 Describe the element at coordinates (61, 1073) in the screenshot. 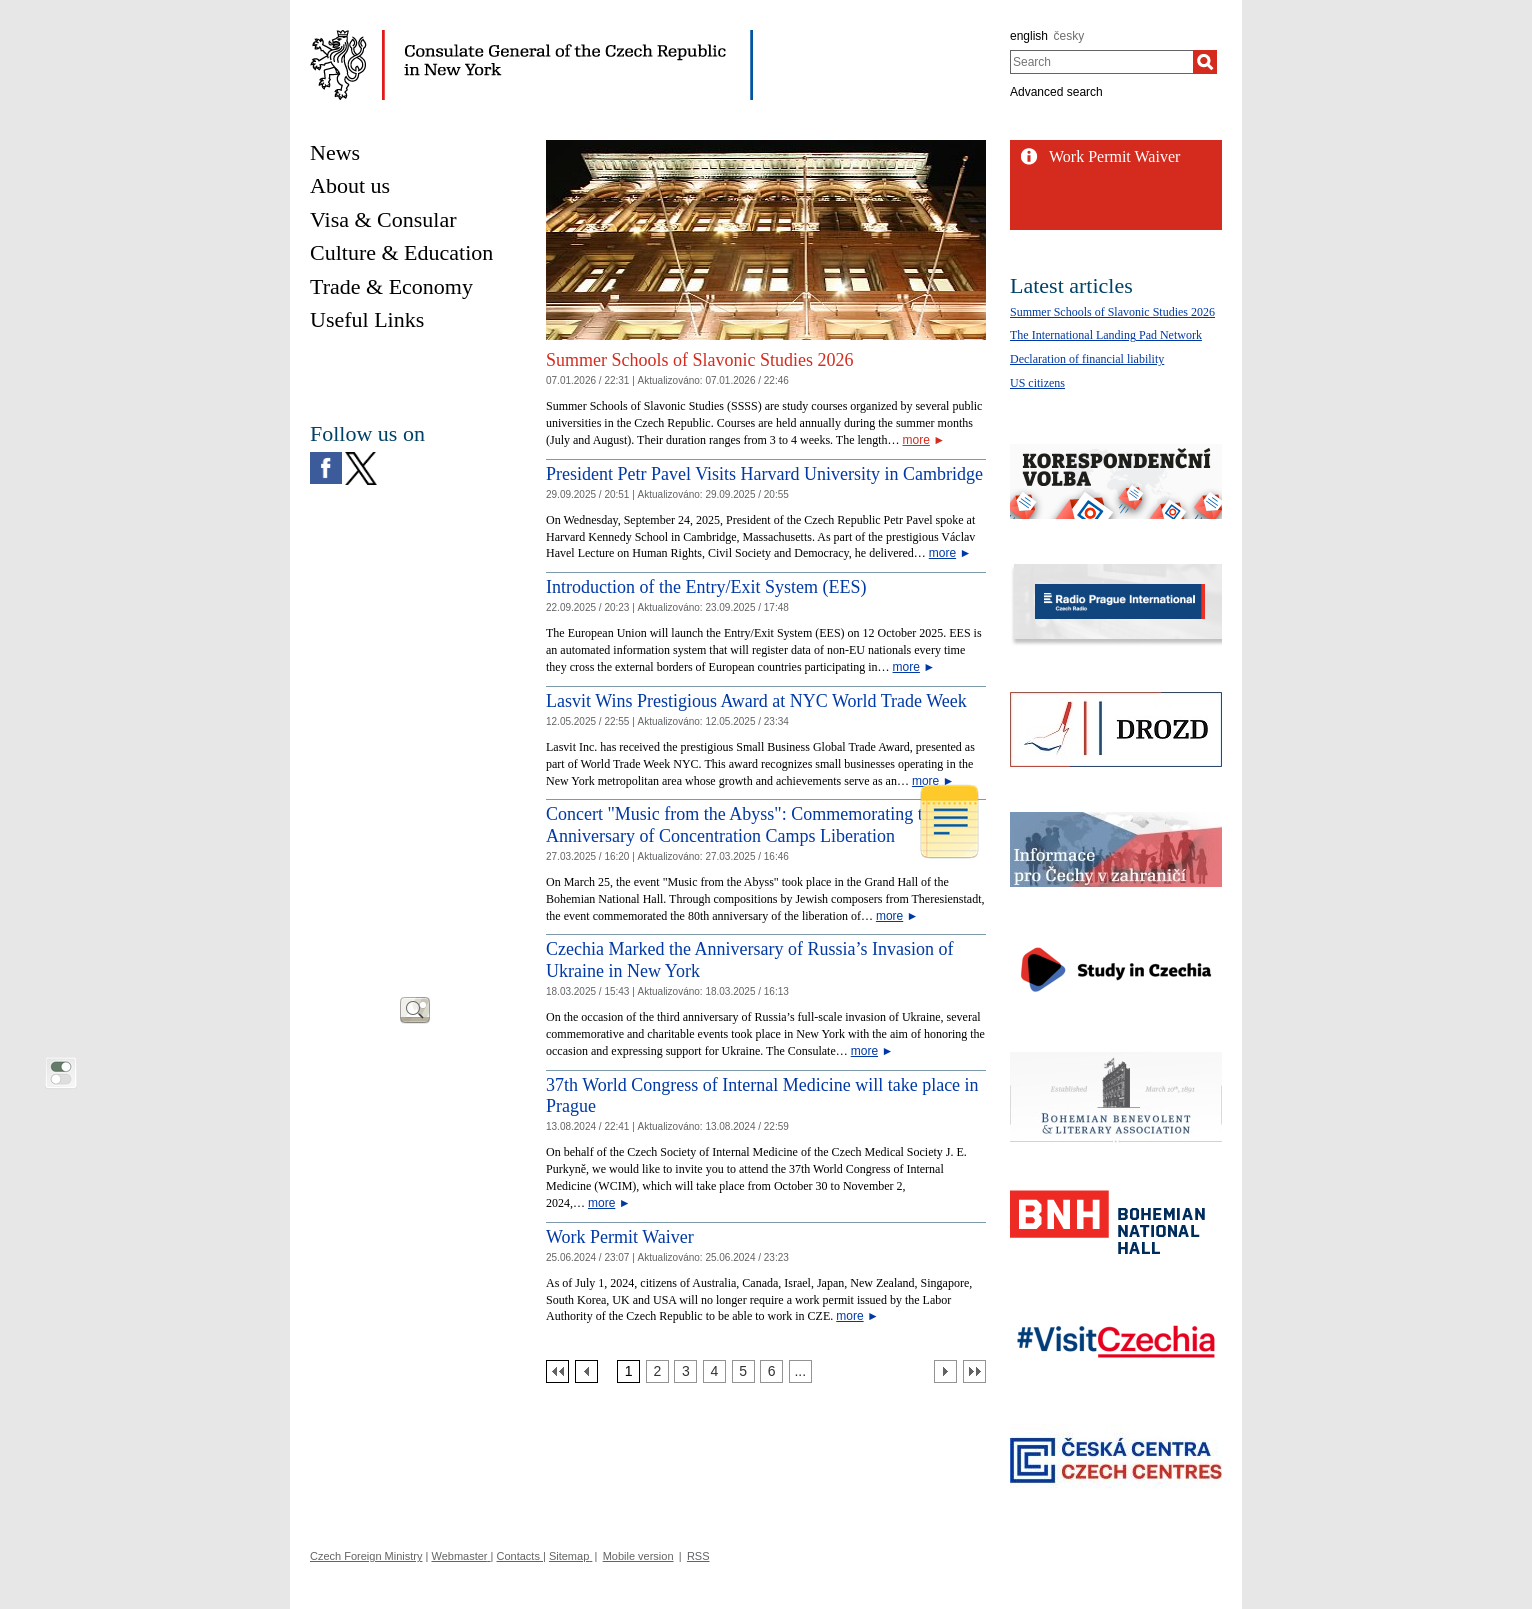

I see `open gnome tweaks to customize desktop settings` at that location.